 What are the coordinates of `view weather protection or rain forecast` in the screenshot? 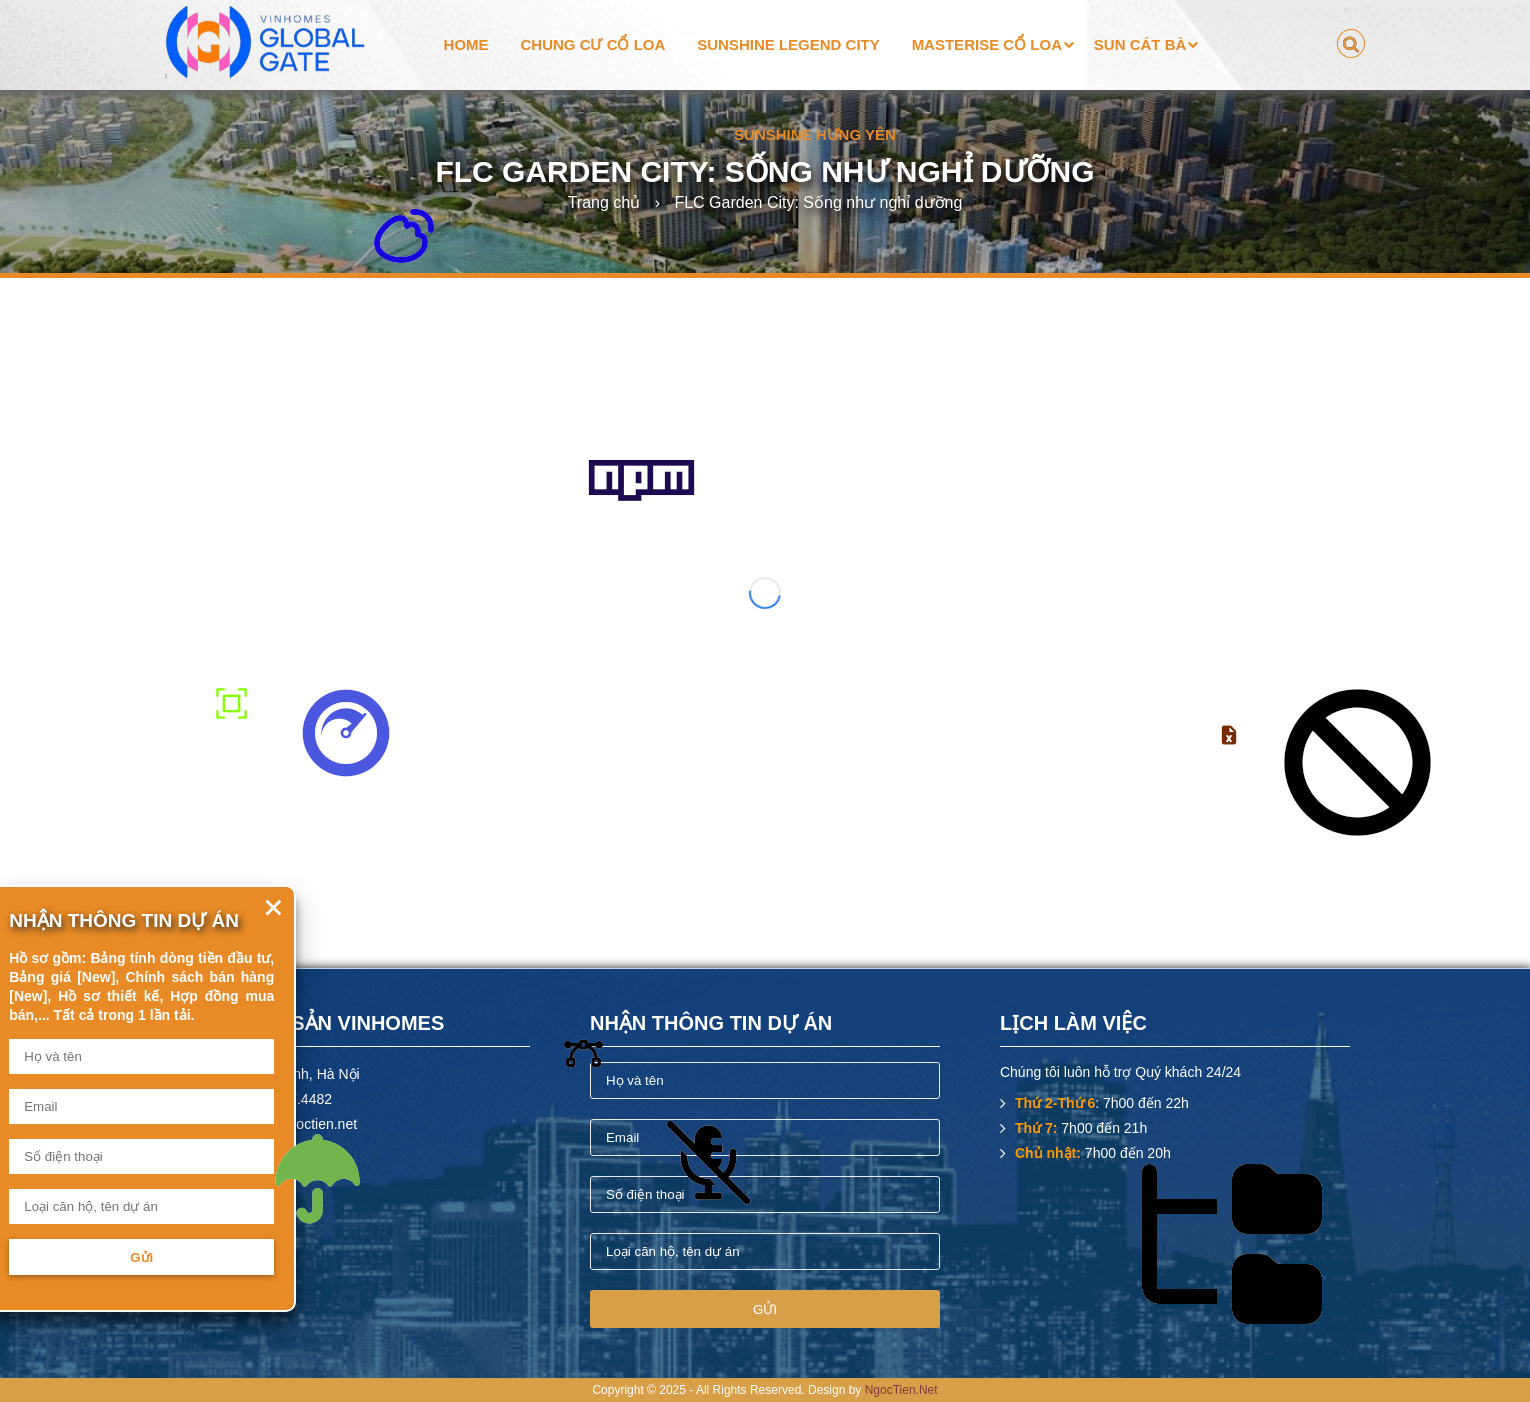 It's located at (317, 1181).